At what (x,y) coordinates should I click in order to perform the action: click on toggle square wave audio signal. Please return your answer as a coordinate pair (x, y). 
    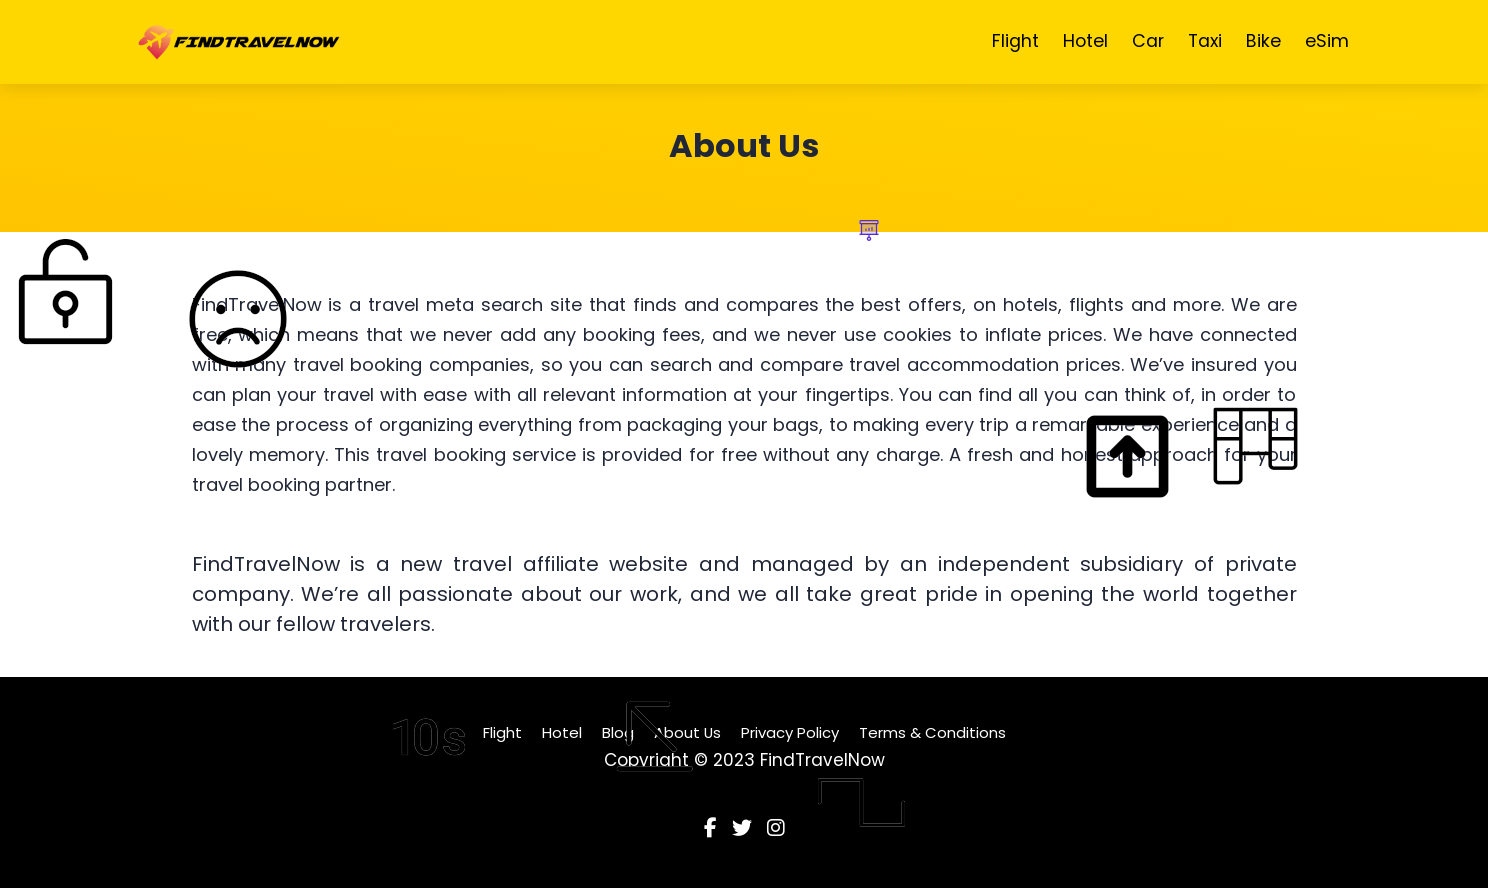
    Looking at the image, I should click on (861, 802).